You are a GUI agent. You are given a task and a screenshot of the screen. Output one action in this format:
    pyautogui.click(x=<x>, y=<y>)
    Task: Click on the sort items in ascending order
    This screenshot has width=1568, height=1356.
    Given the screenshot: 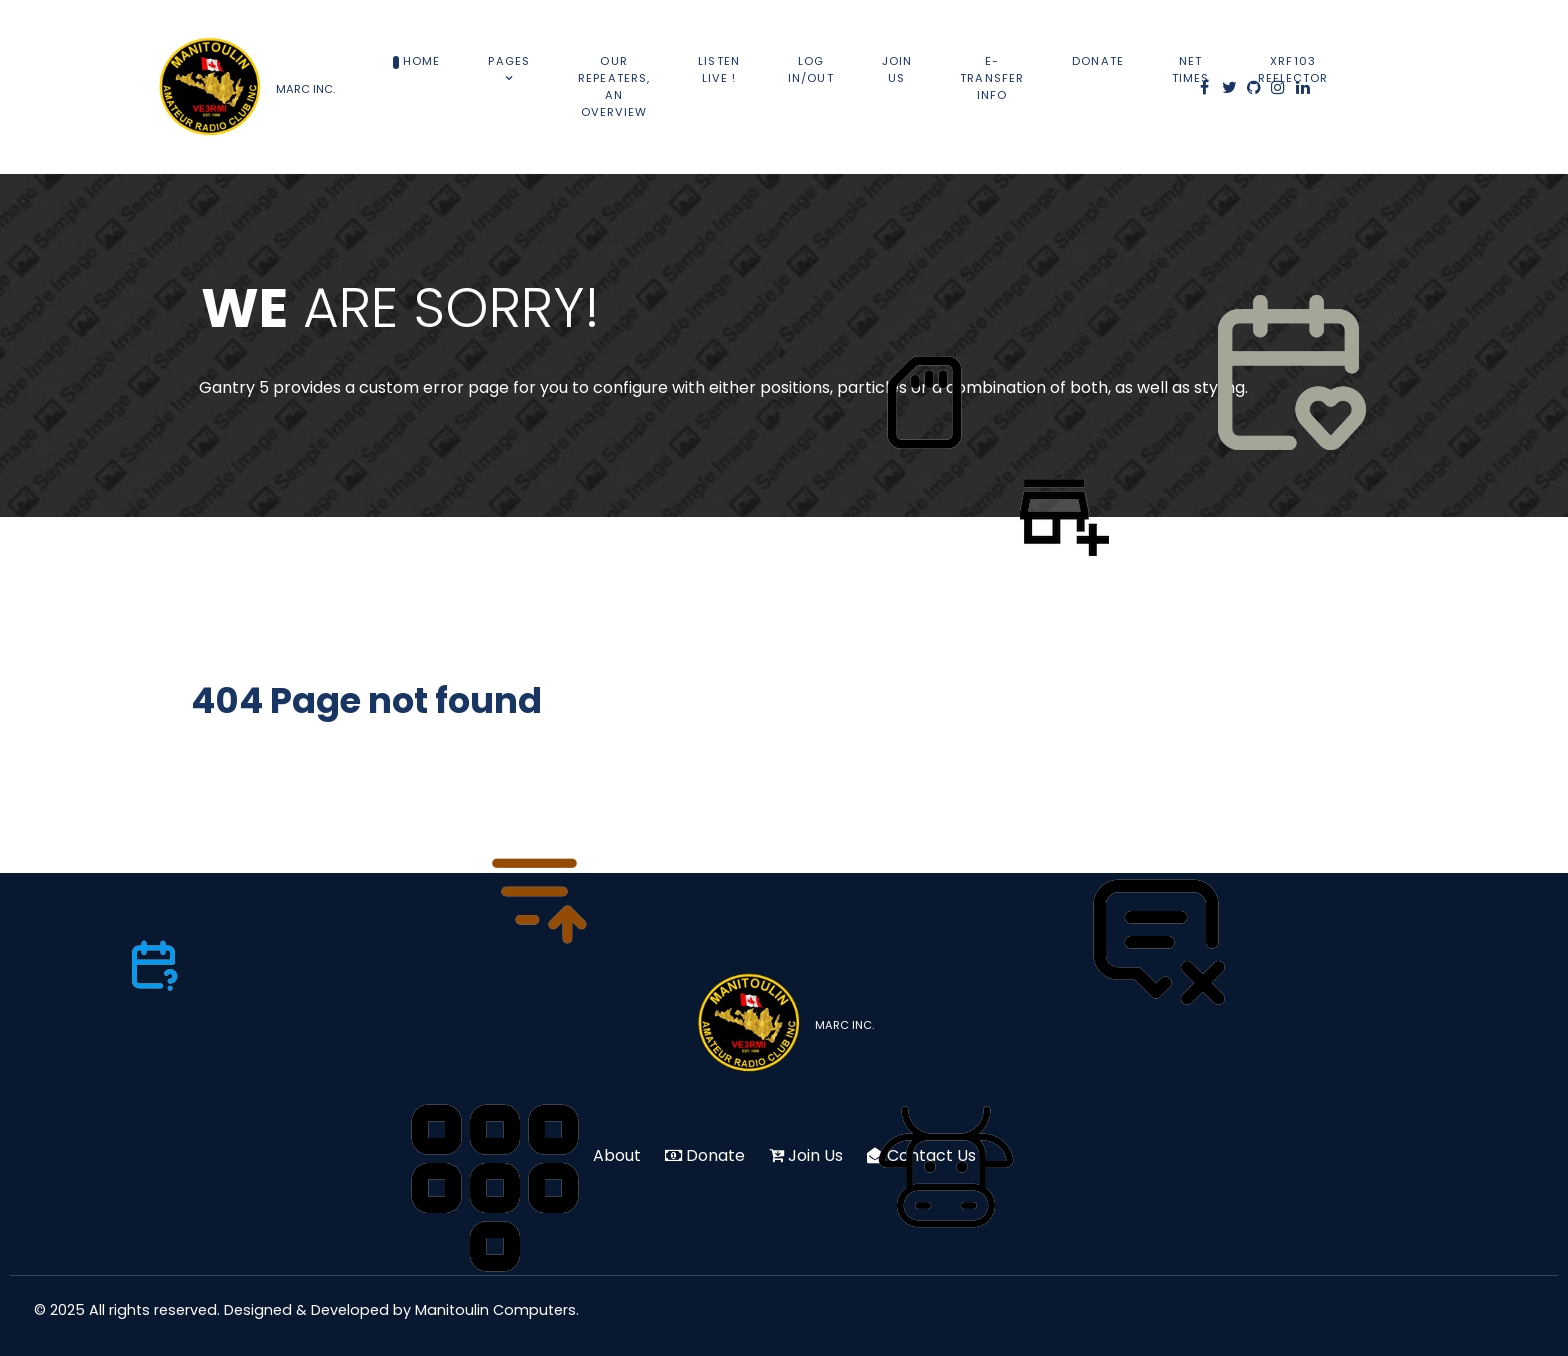 What is the action you would take?
    pyautogui.click(x=534, y=891)
    